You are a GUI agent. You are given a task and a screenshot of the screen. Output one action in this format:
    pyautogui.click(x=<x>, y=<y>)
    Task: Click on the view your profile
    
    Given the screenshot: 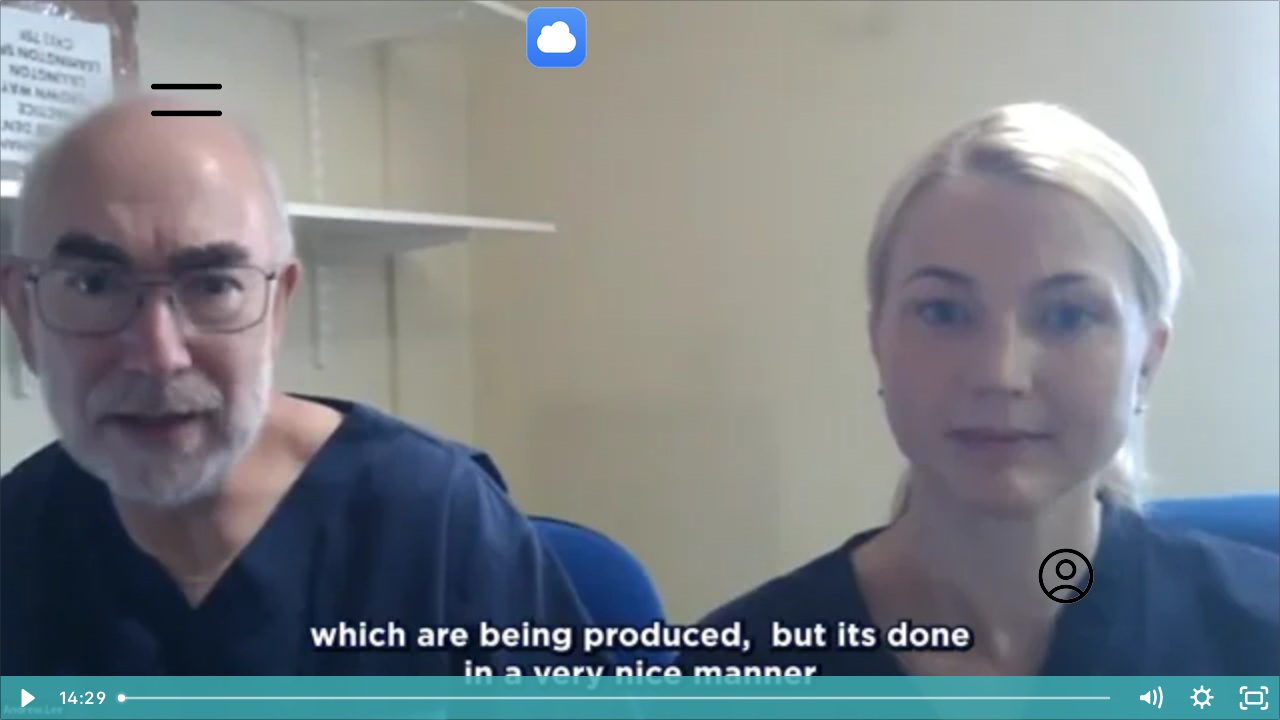 What is the action you would take?
    pyautogui.click(x=1066, y=576)
    